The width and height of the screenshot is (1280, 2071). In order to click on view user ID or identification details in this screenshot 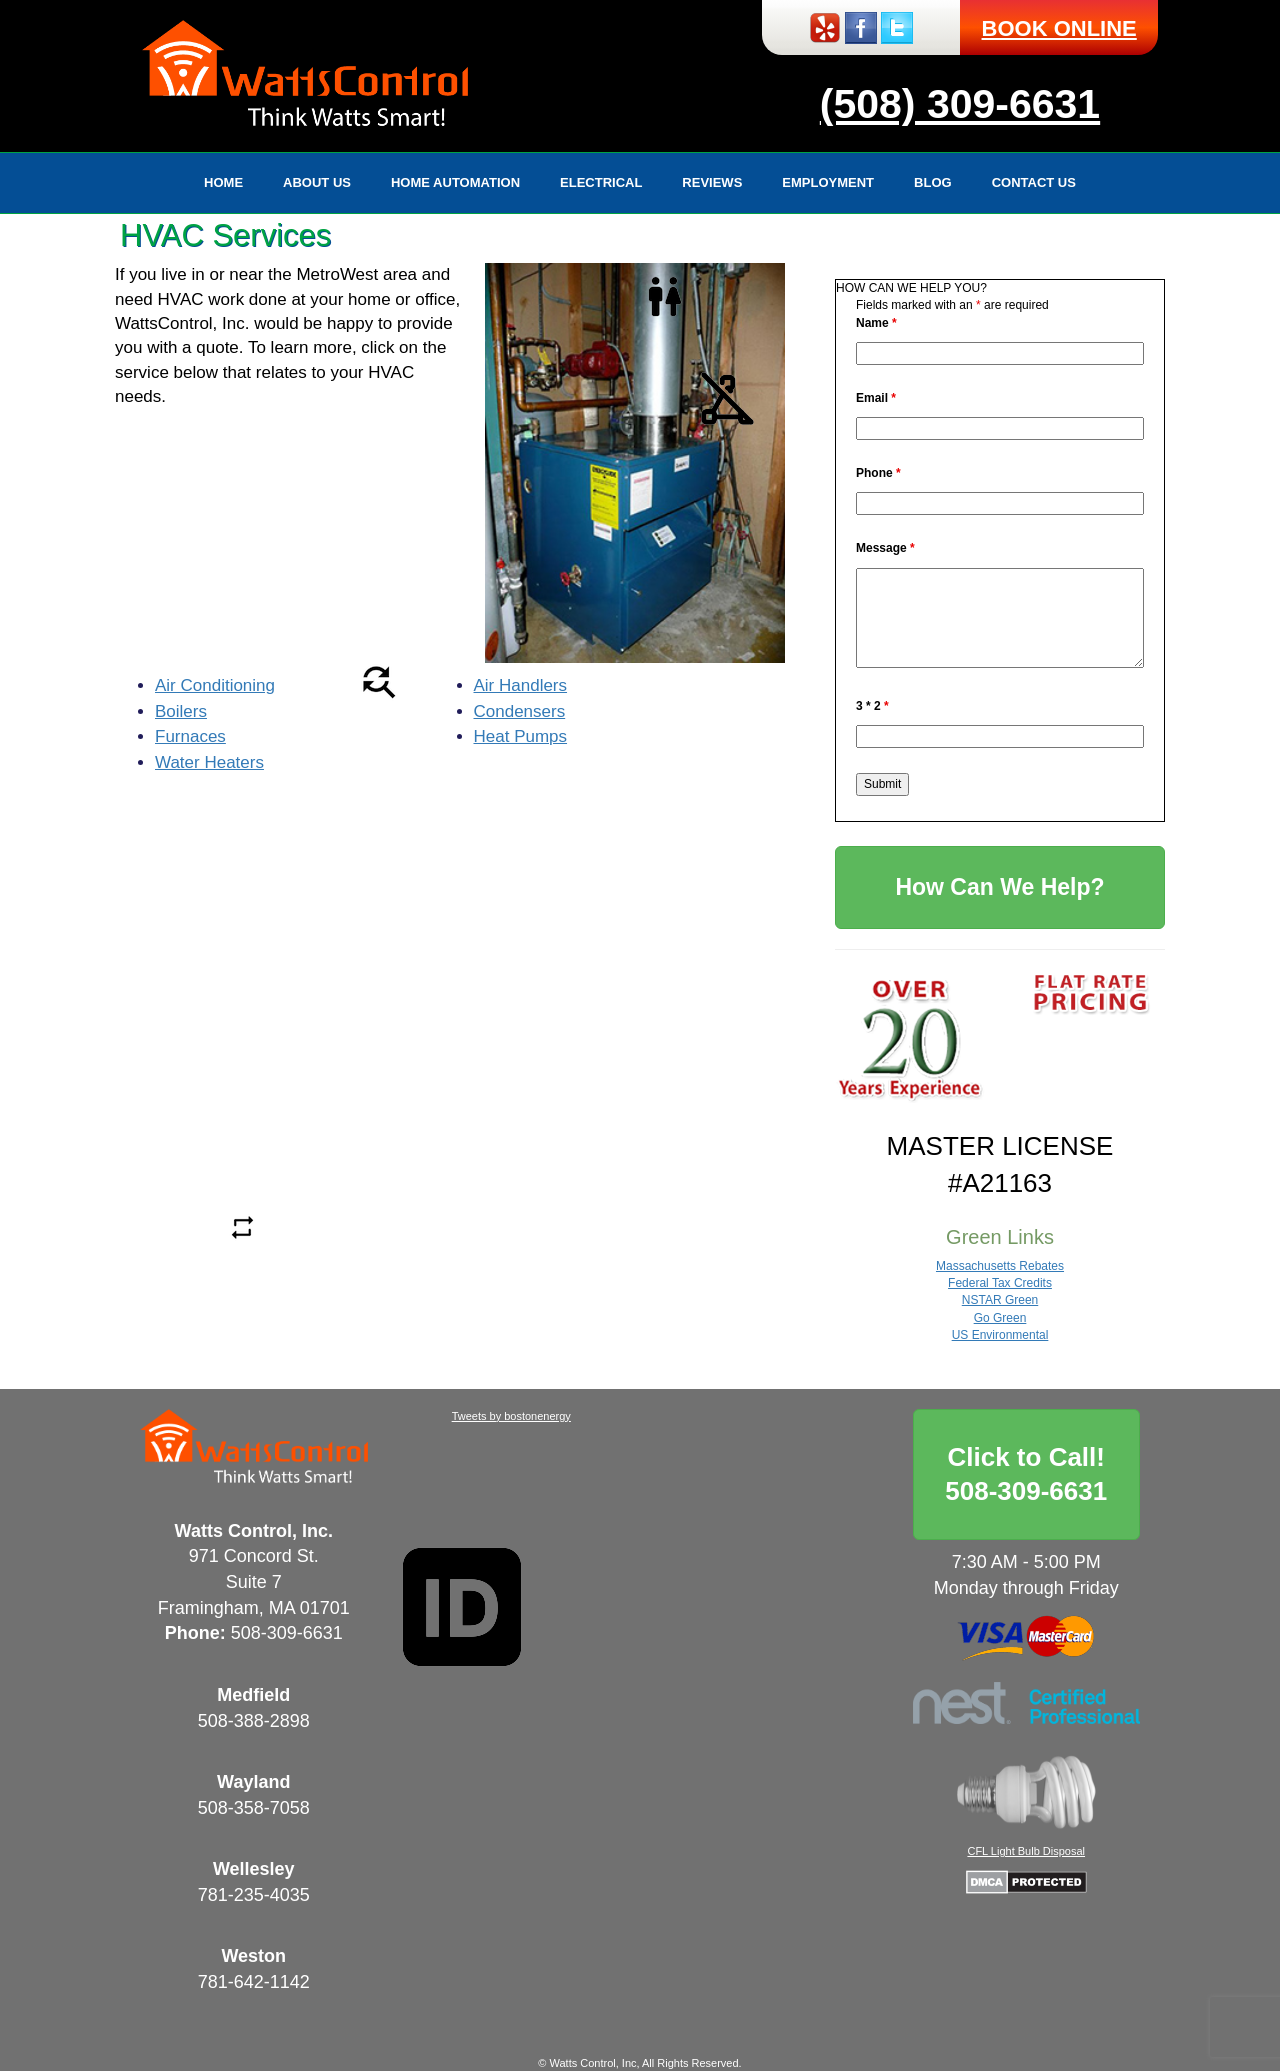, I will do `click(462, 1607)`.